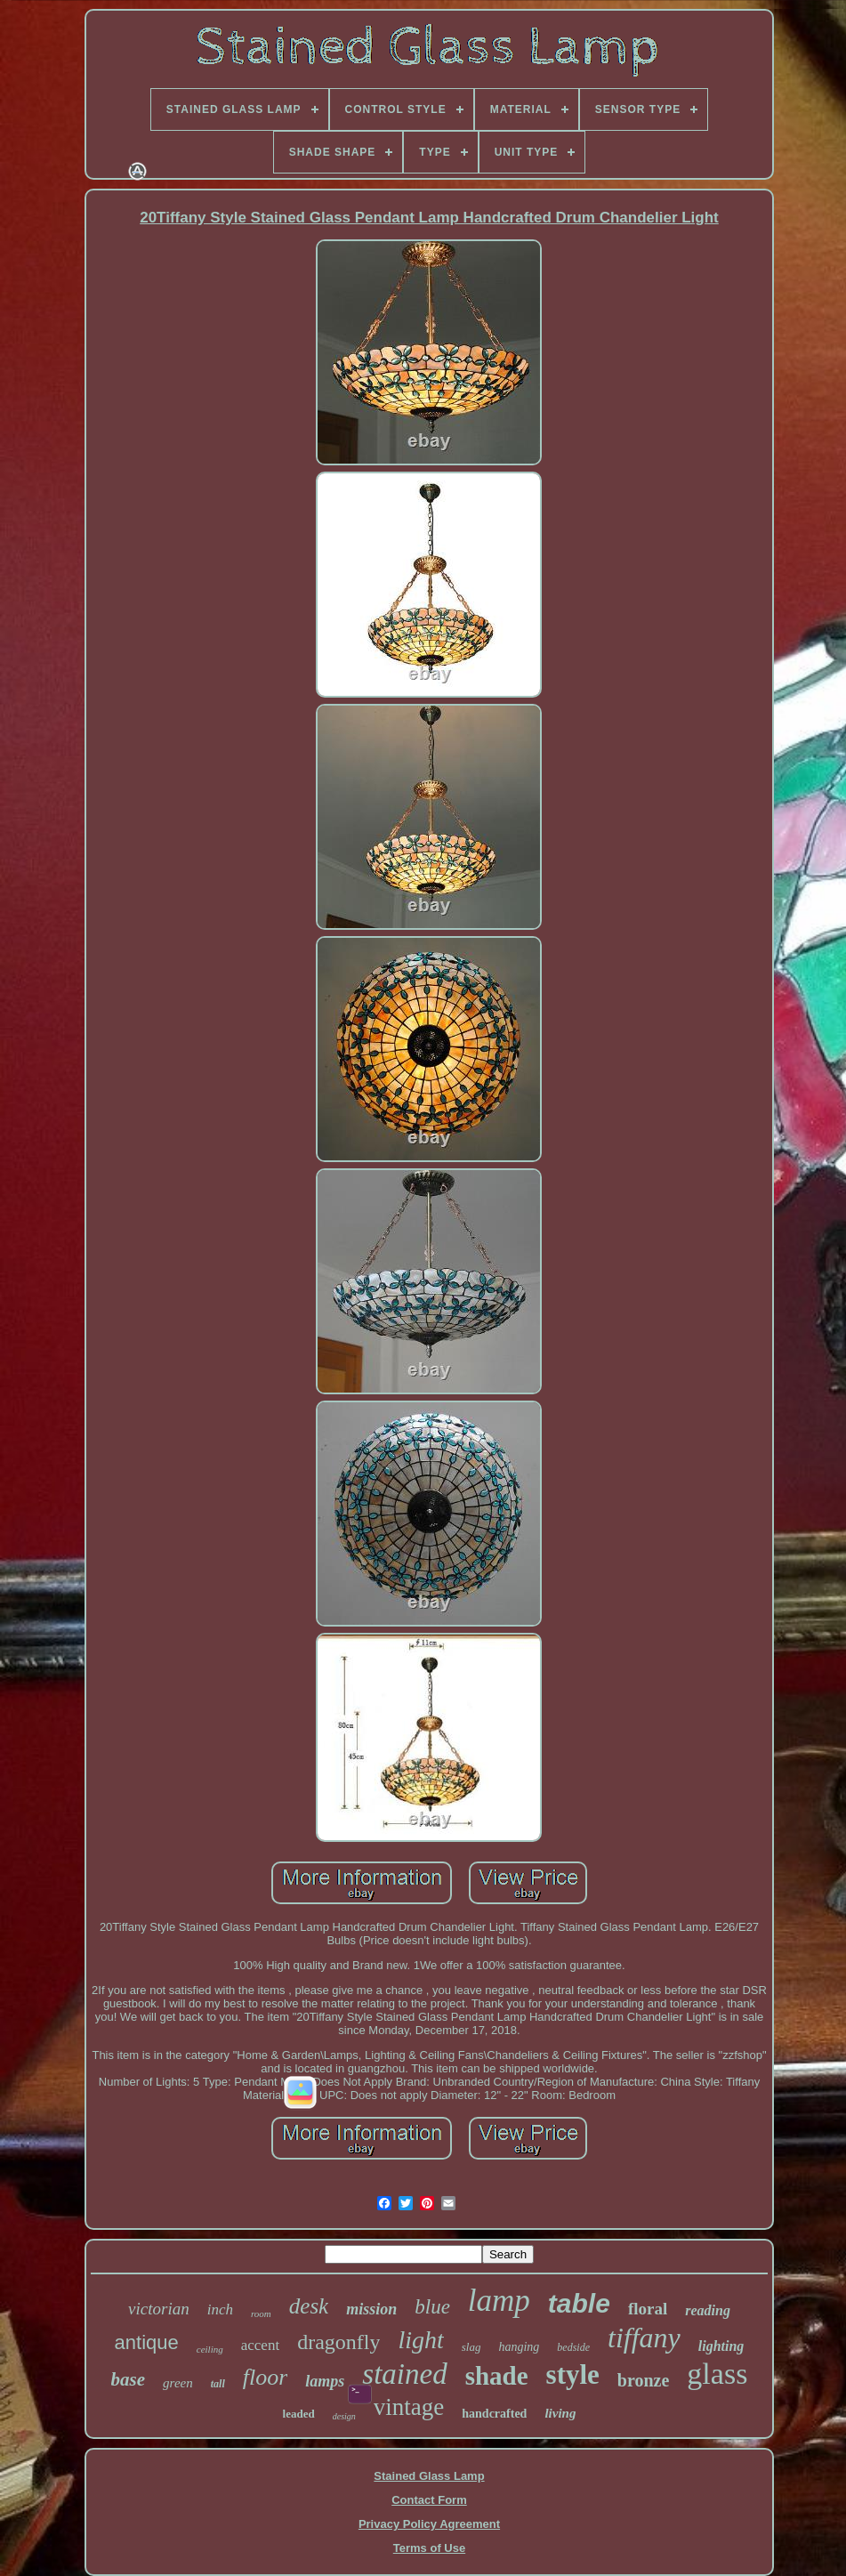 This screenshot has height=2576, width=846. Describe the element at coordinates (300, 2092) in the screenshot. I see `open imagefan reloaded photo viewer app` at that location.